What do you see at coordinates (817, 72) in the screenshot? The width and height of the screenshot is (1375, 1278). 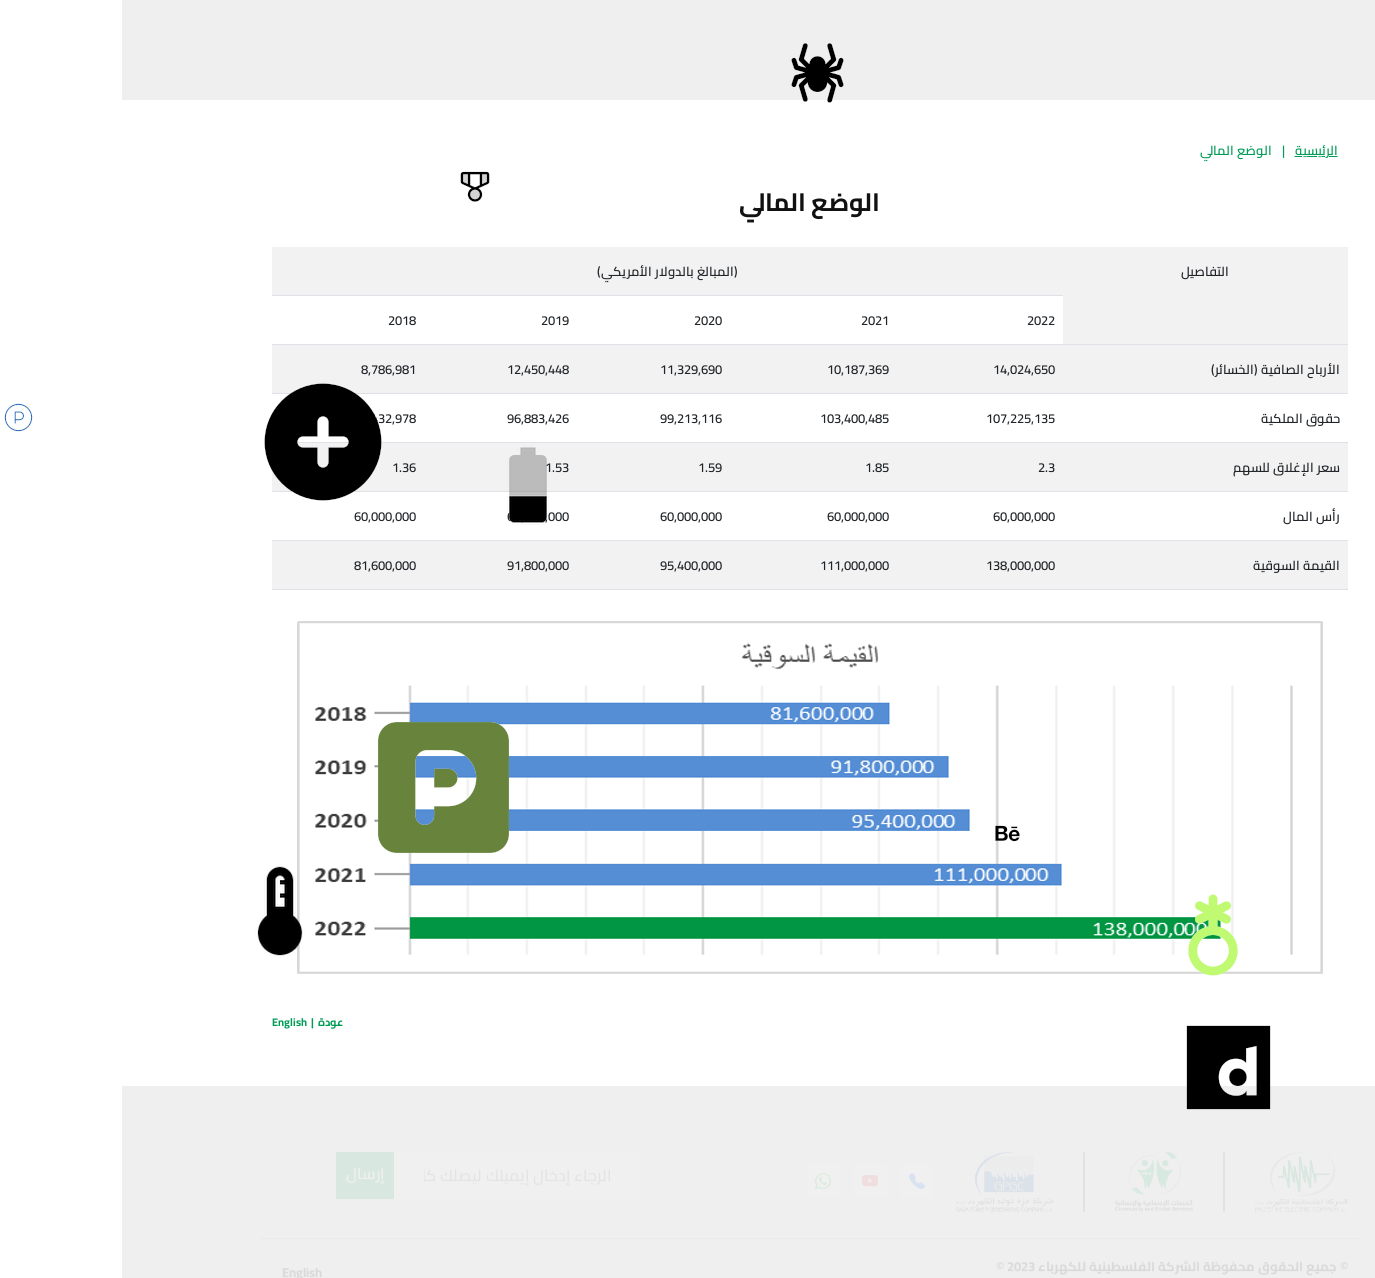 I see `indicates bug or error in the system` at bounding box center [817, 72].